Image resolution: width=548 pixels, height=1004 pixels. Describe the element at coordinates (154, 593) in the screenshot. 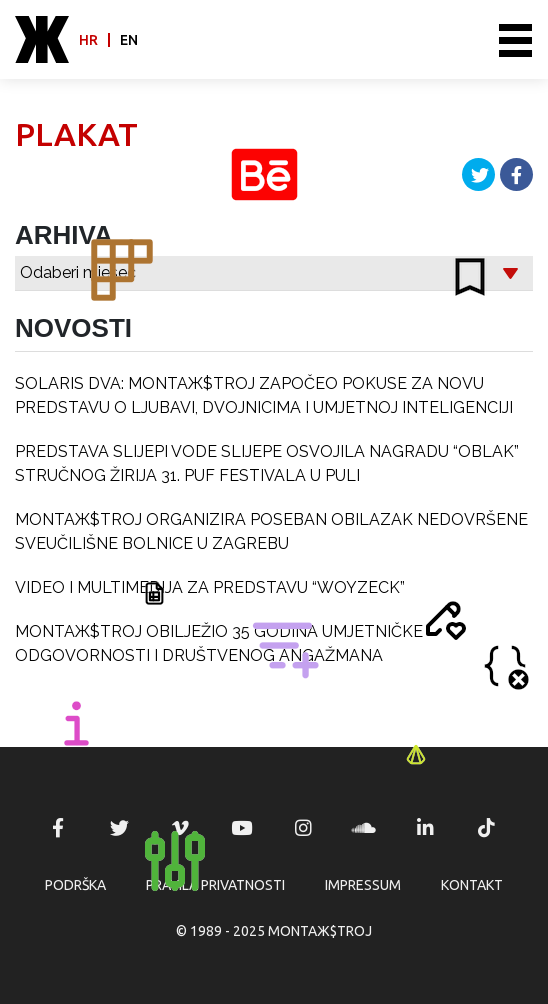

I see `open a spreadsheet file` at that location.